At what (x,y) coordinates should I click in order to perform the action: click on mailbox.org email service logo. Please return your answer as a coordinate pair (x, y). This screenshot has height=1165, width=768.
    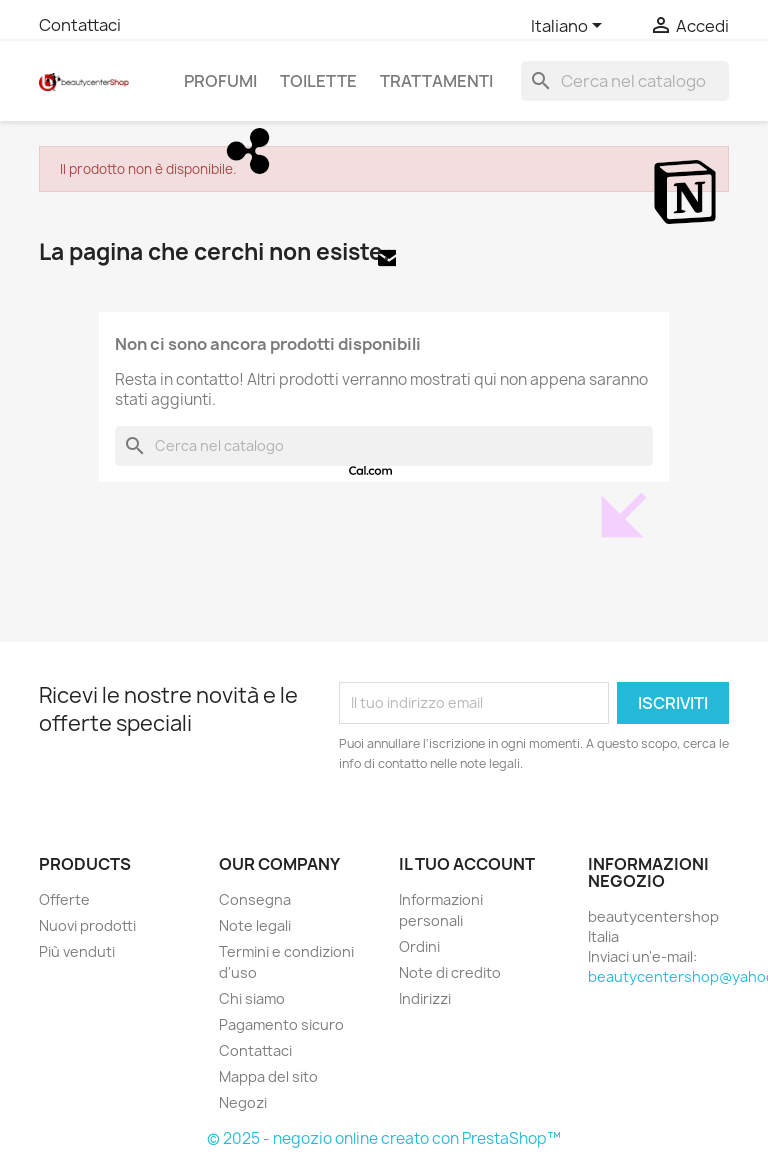
    Looking at the image, I should click on (387, 258).